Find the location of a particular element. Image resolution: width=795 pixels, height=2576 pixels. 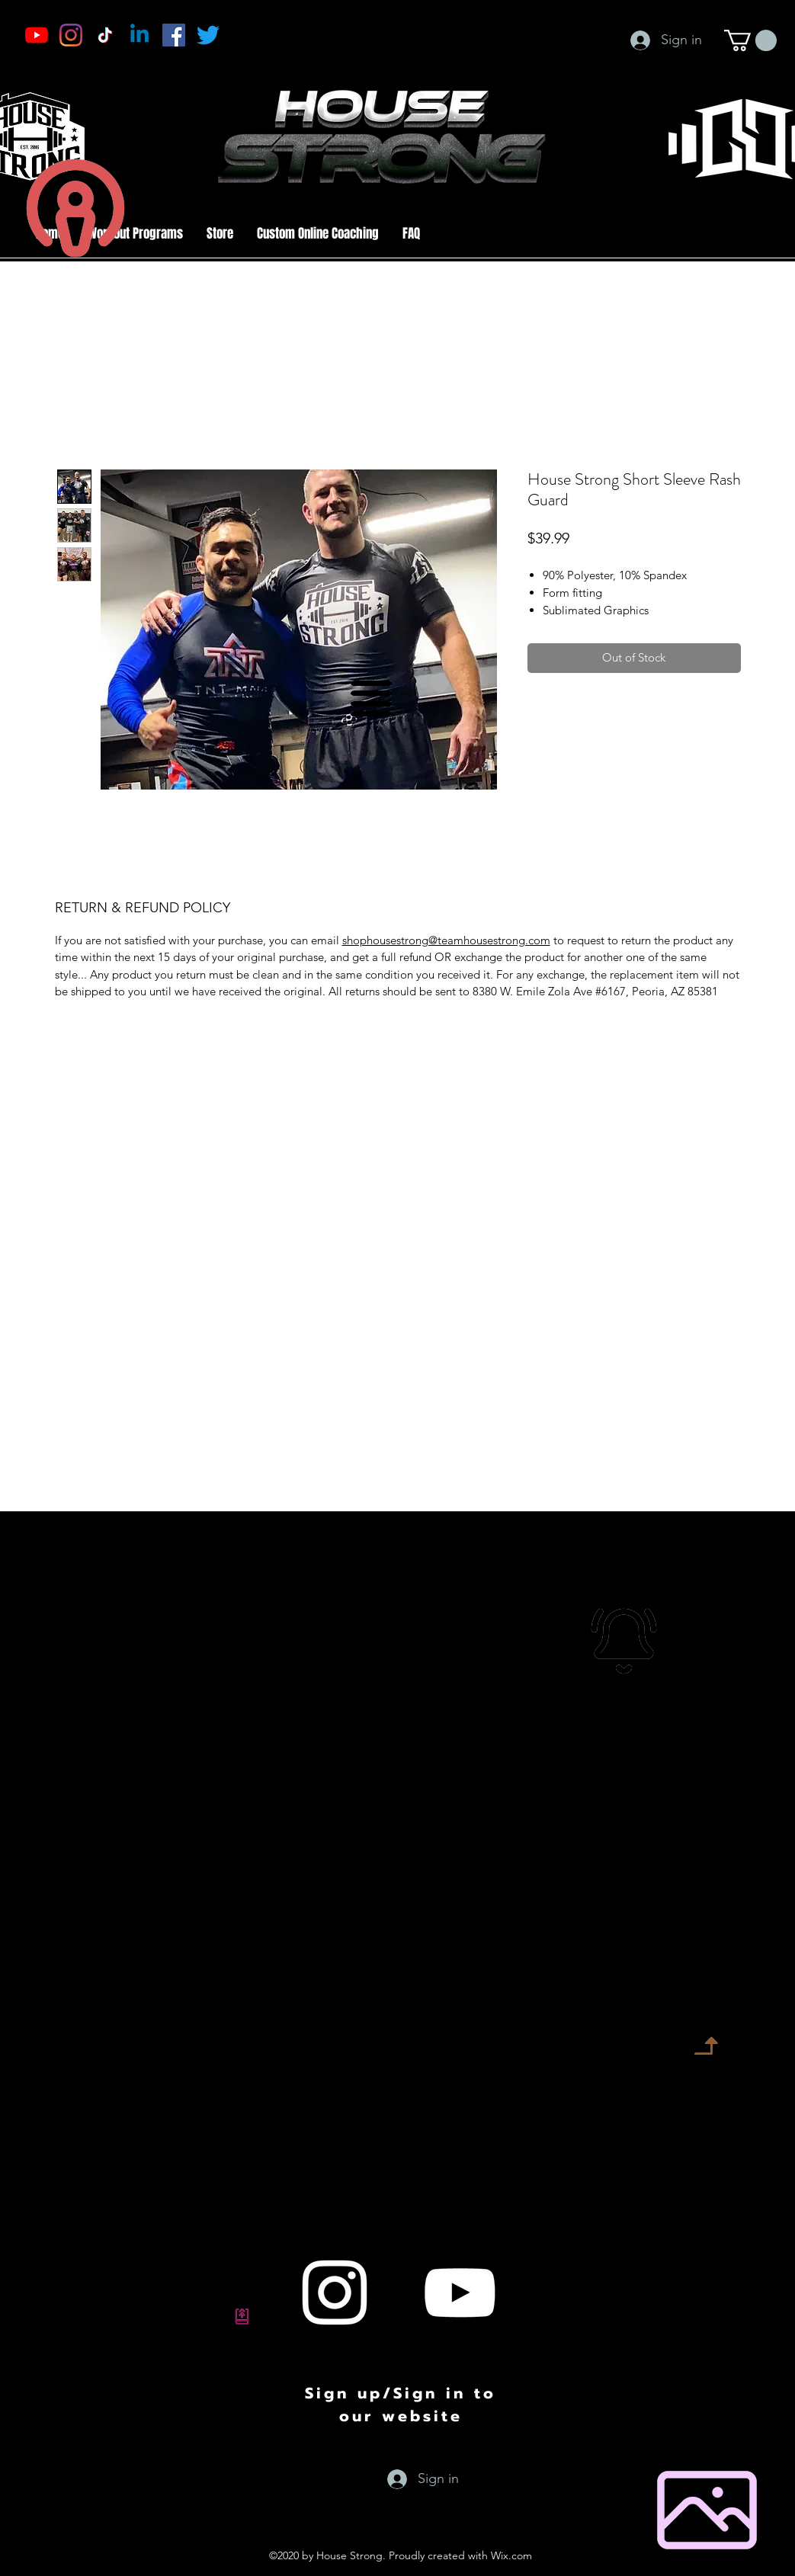

indicates an active notification or alert is located at coordinates (623, 1641).